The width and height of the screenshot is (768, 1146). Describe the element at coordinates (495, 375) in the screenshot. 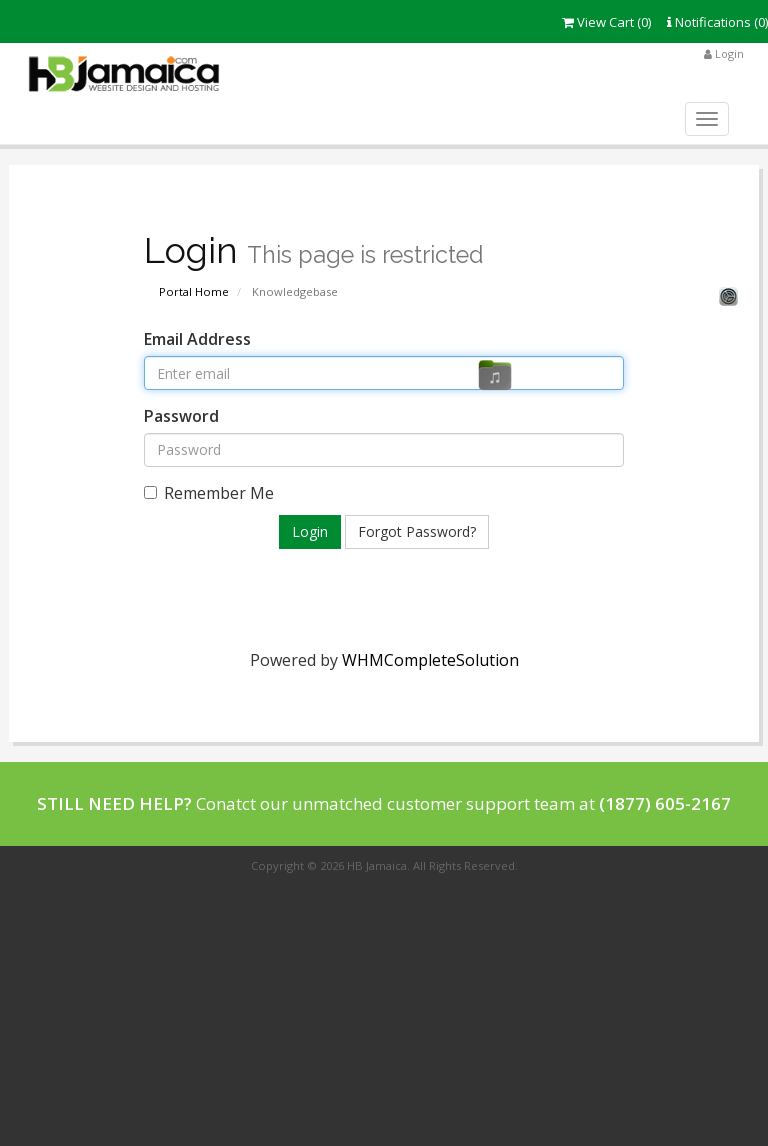

I see `open your music folder` at that location.